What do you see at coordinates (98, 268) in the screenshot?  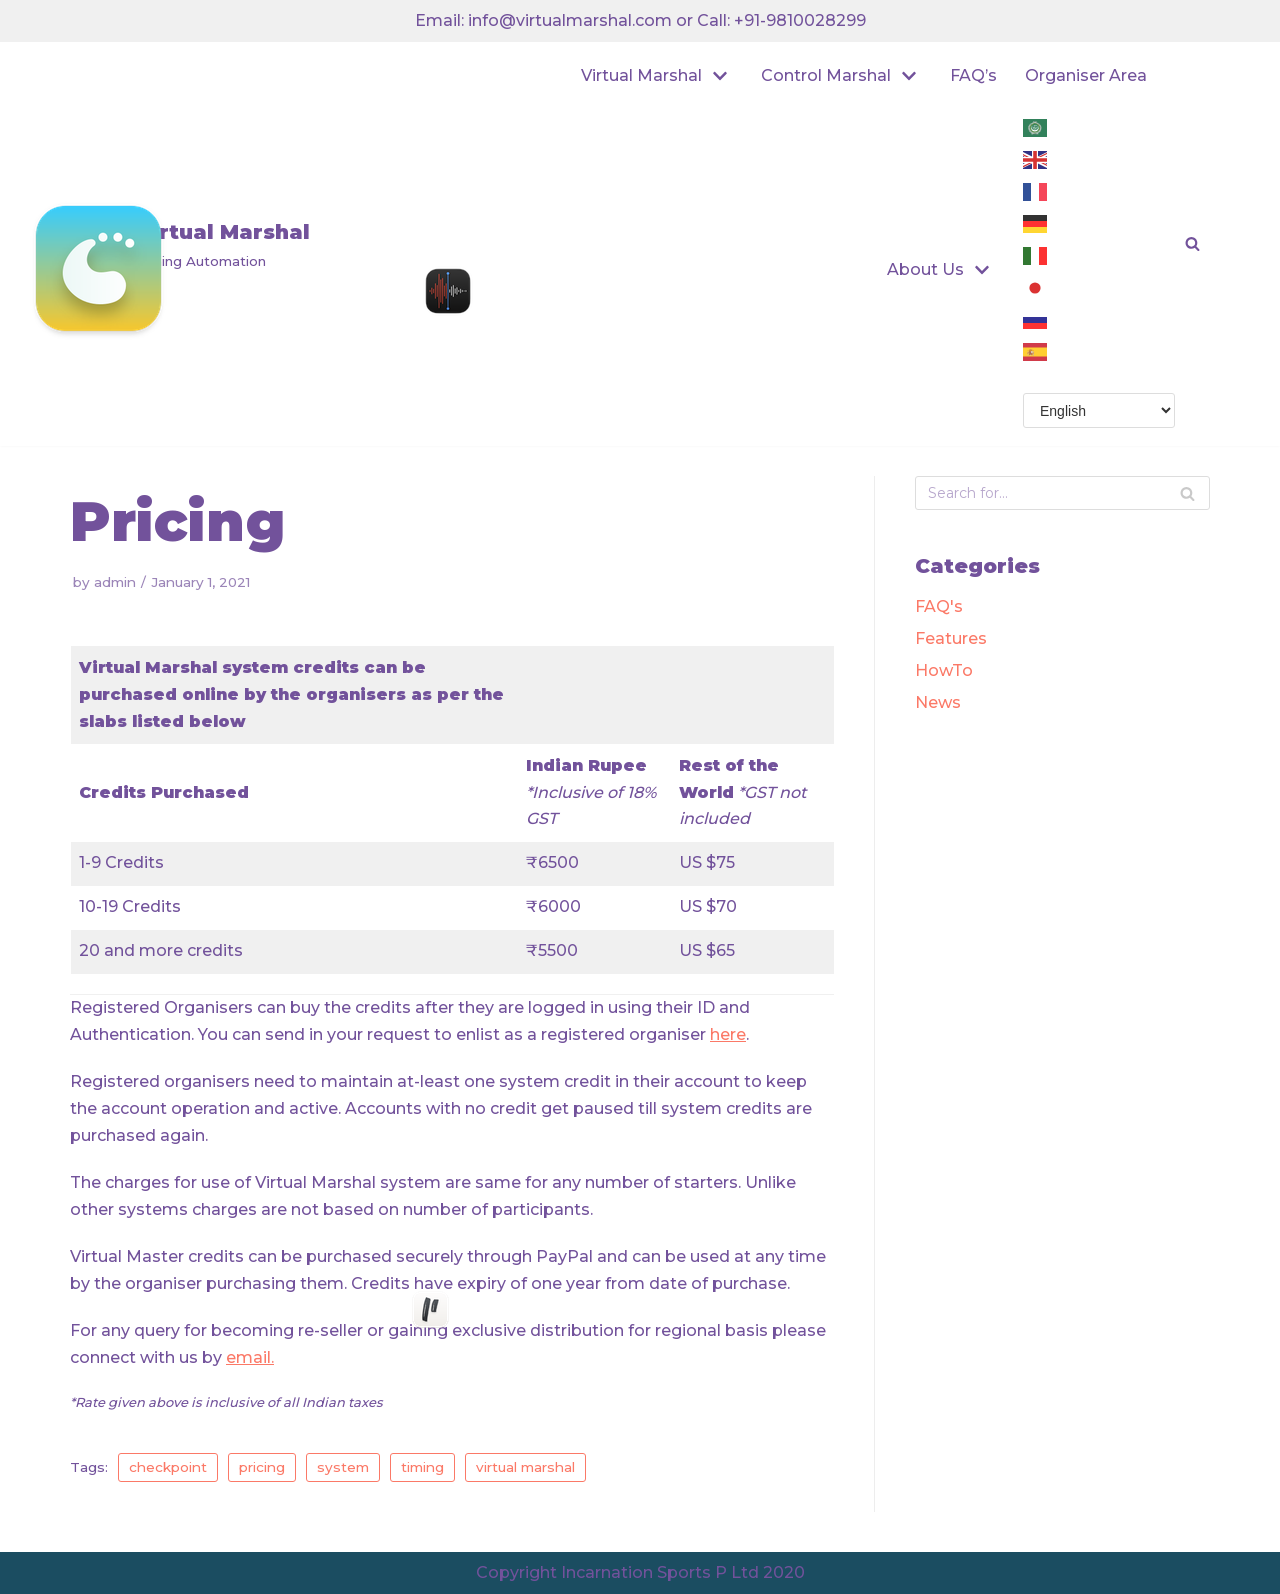 I see `open the plasma desktop environment app` at bounding box center [98, 268].